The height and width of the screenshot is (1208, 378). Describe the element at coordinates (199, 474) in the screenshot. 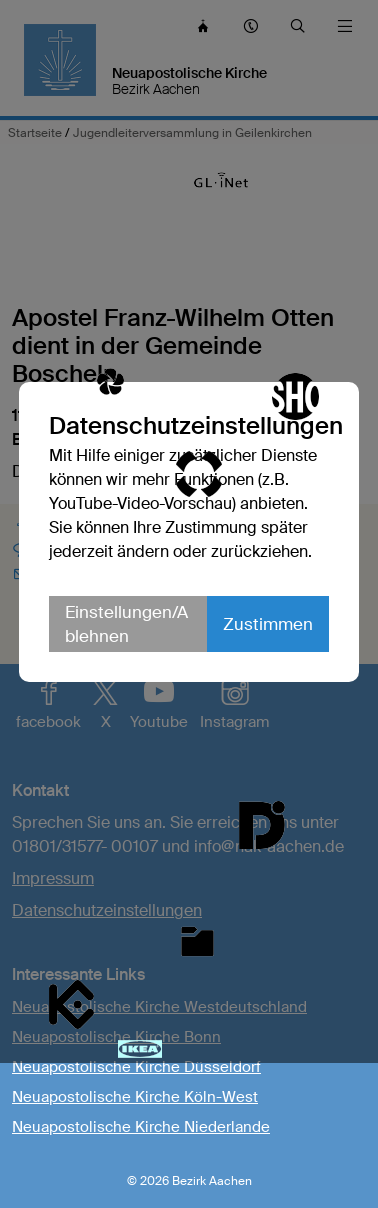

I see `open the TableCheck restaurant reservation app` at that location.